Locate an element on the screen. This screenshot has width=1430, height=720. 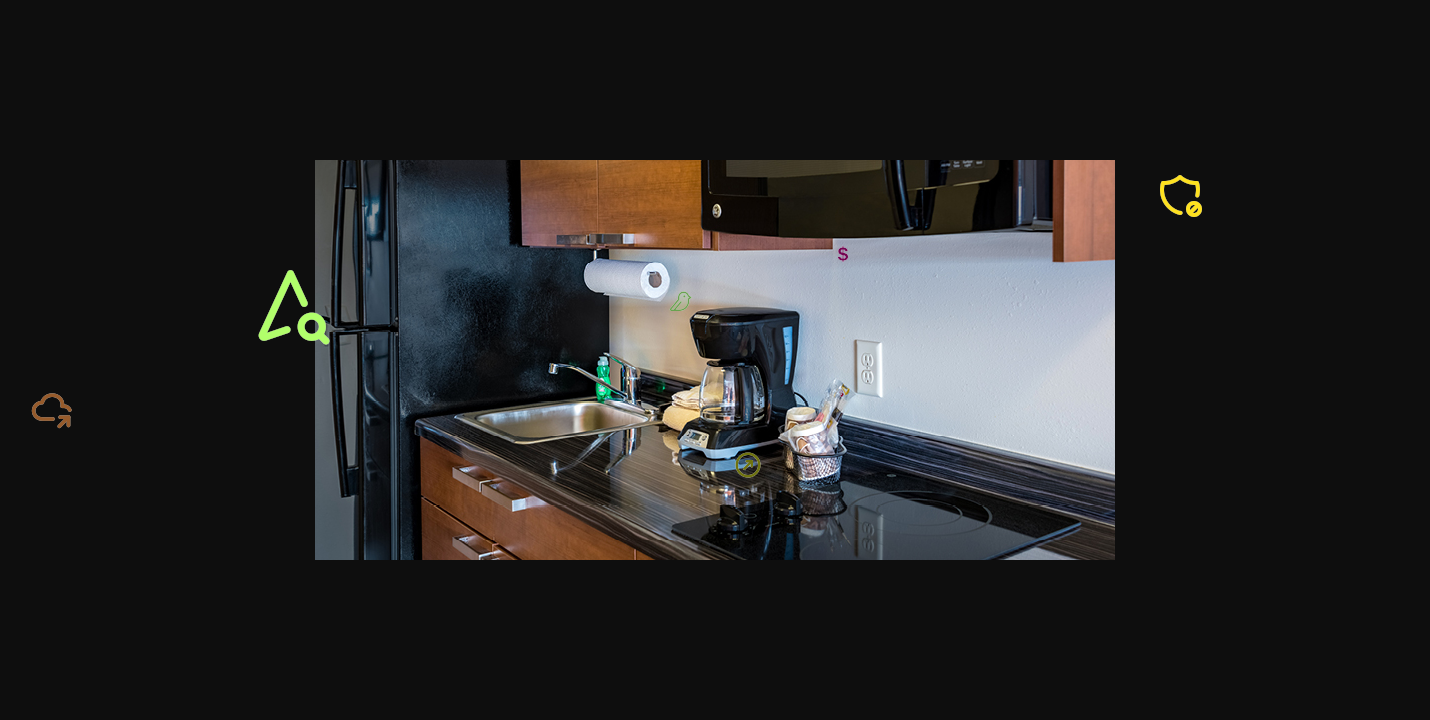
access twitter or social media sharing is located at coordinates (681, 302).